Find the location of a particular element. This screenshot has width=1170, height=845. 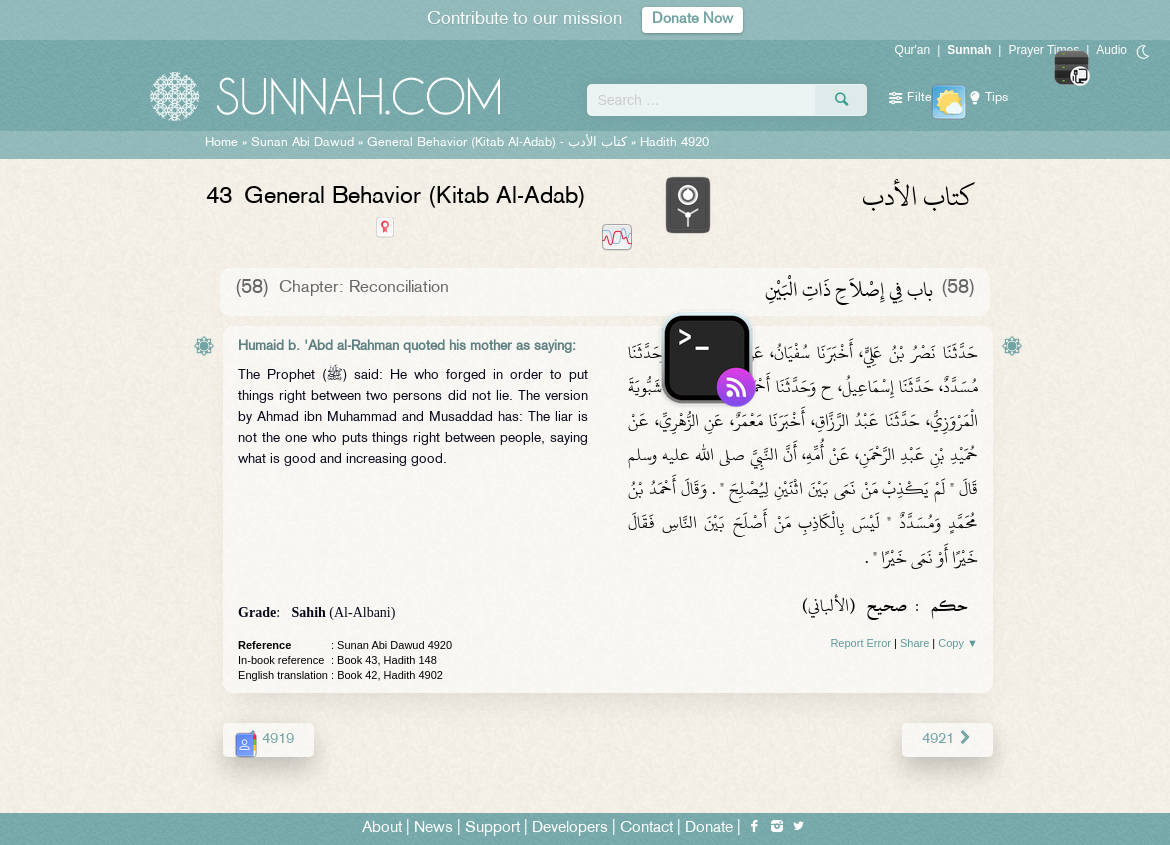

pkcs7 certificate bundle file is located at coordinates (385, 227).